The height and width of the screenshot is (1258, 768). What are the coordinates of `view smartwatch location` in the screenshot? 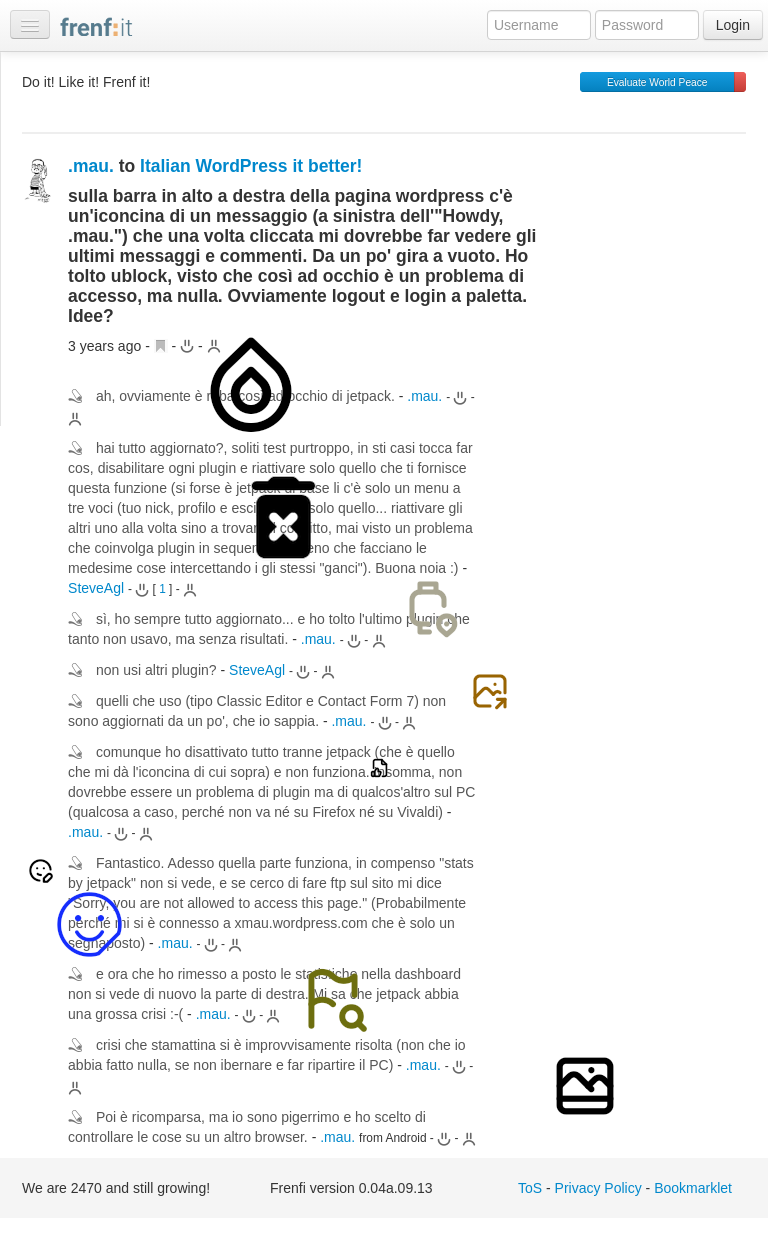 It's located at (428, 608).